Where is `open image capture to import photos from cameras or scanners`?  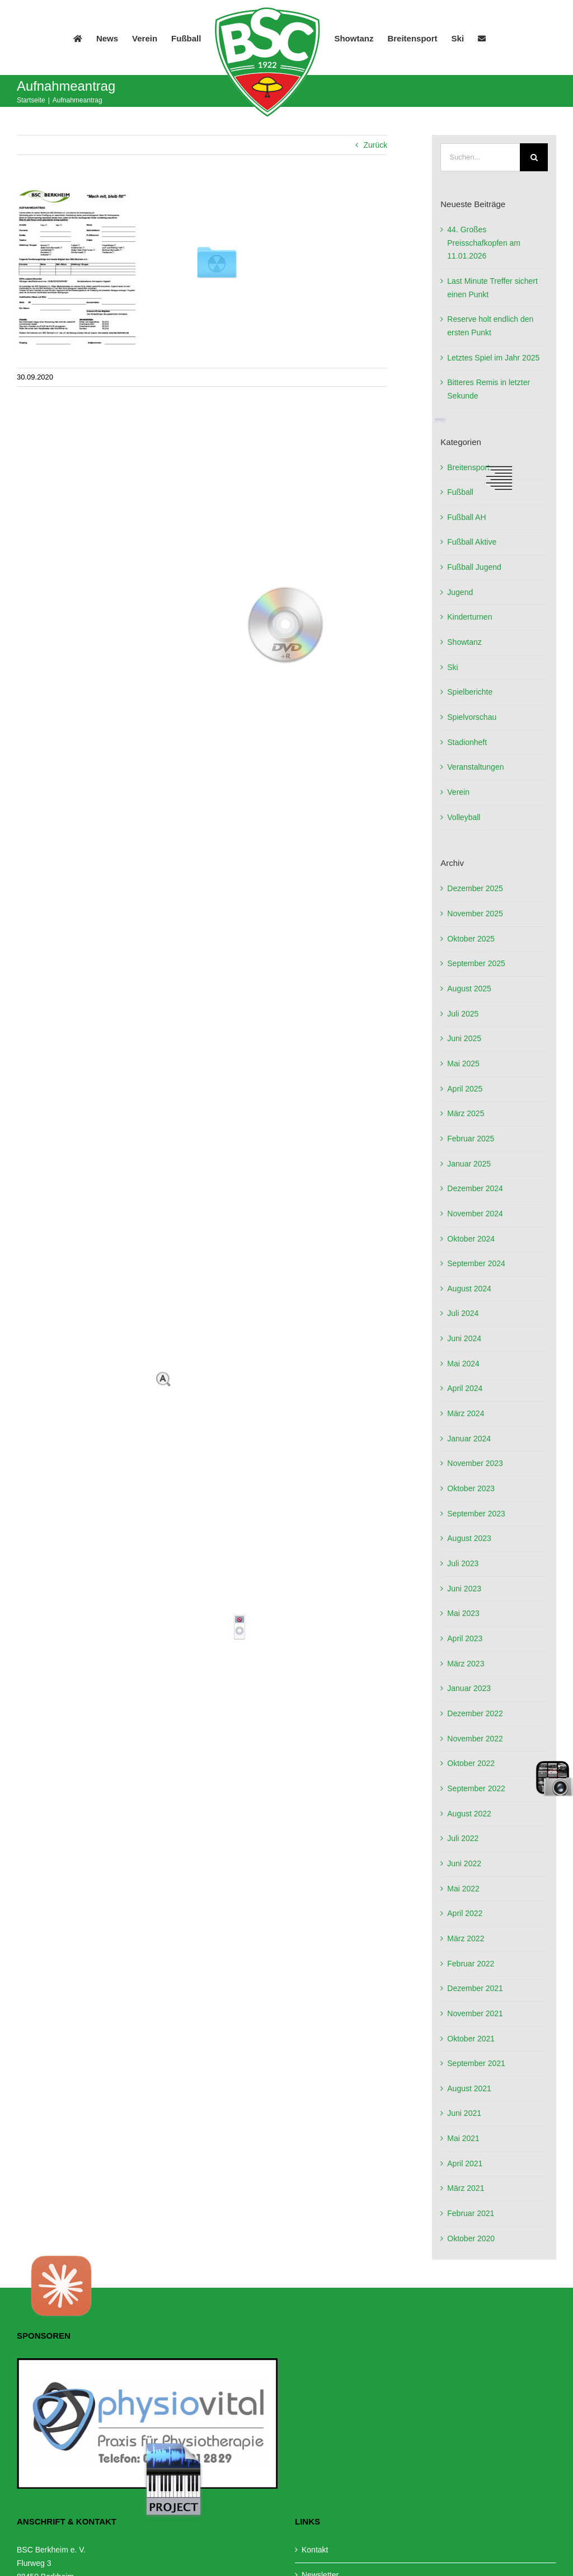 open image capture to import photos from cameras or scanners is located at coordinates (552, 1777).